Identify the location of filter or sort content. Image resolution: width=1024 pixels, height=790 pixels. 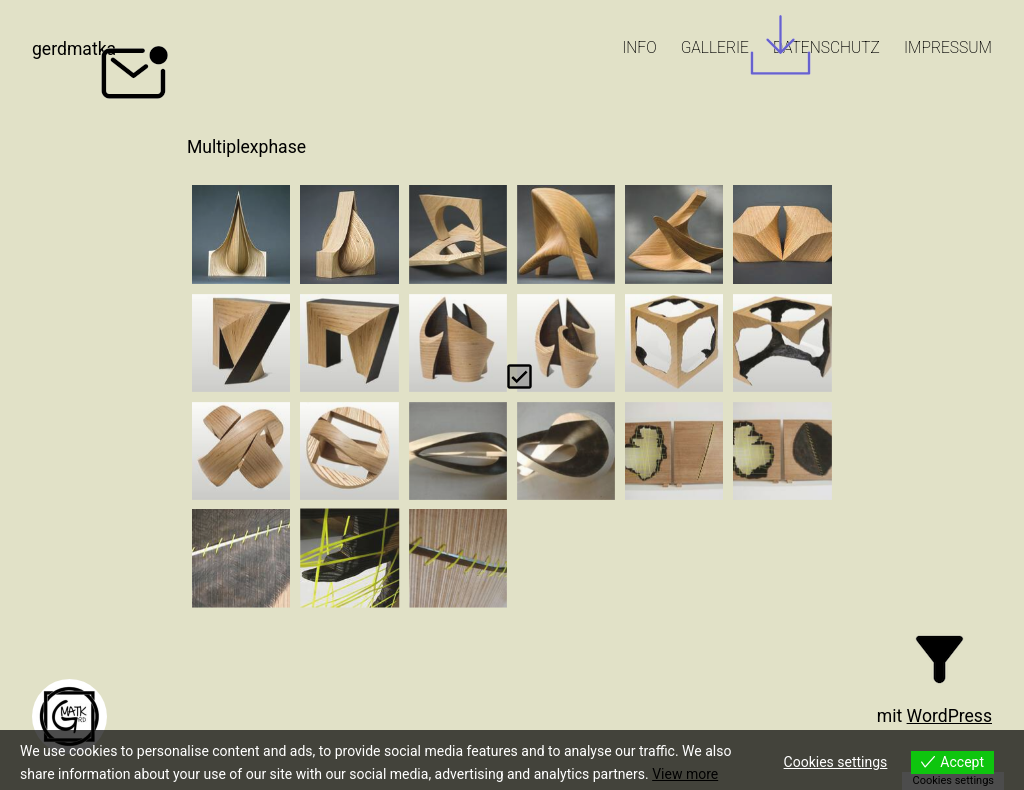
(939, 659).